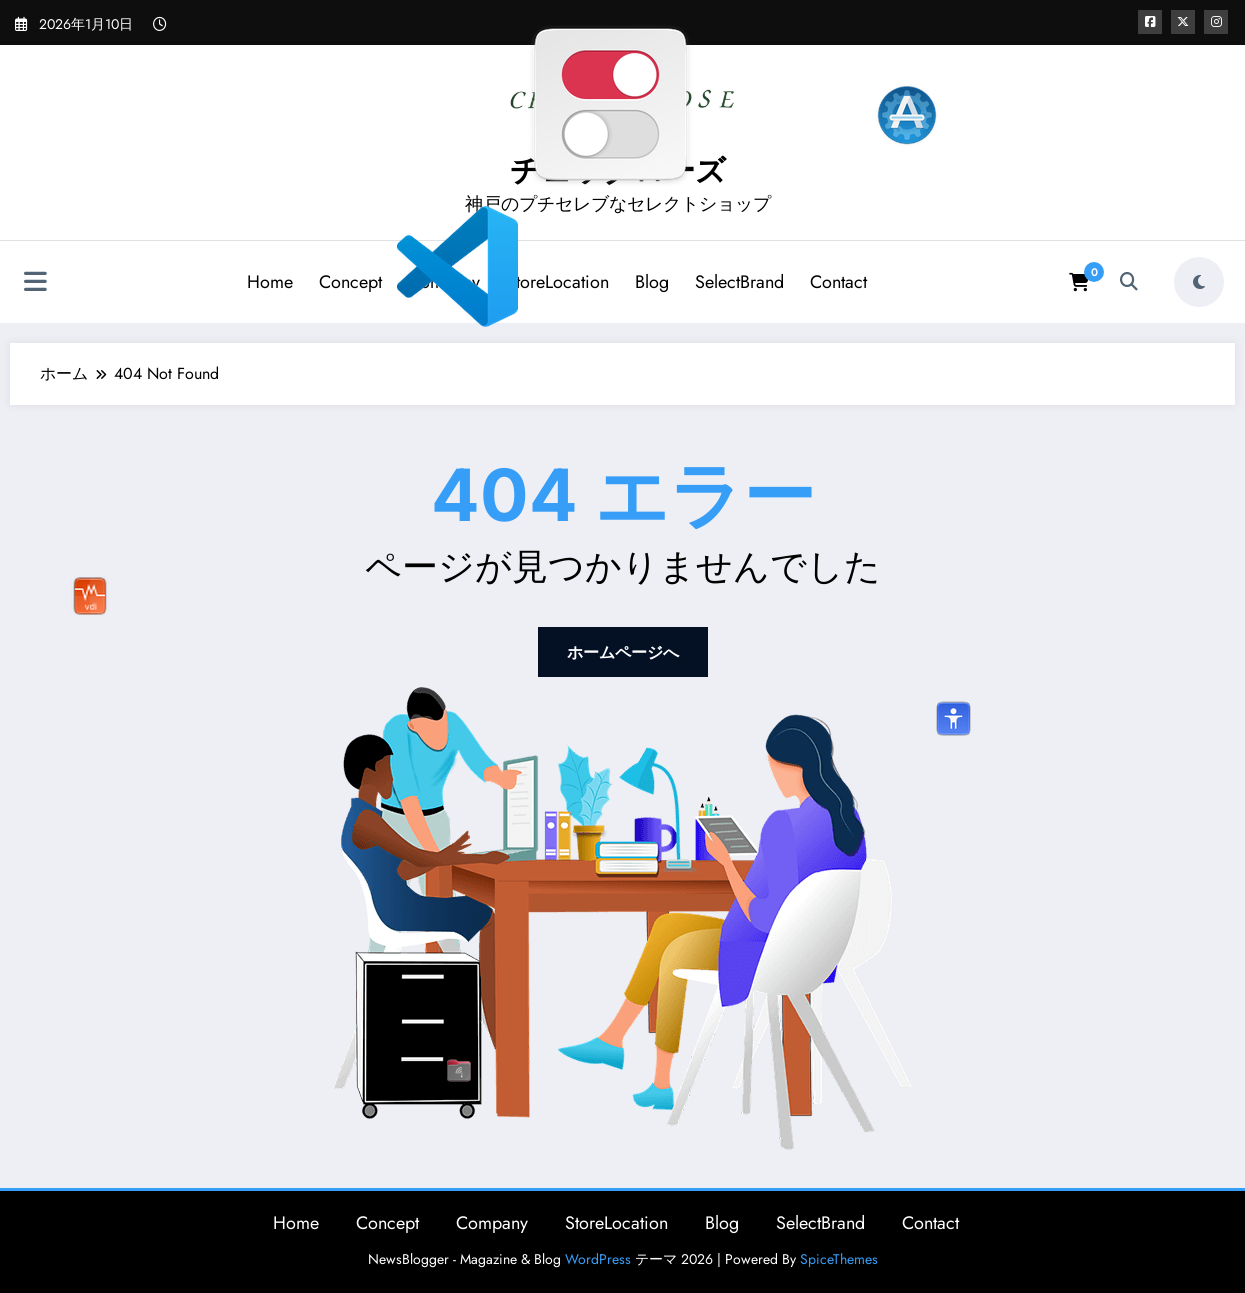 Image resolution: width=1245 pixels, height=1293 pixels. I want to click on open system settings or preferences, so click(610, 104).